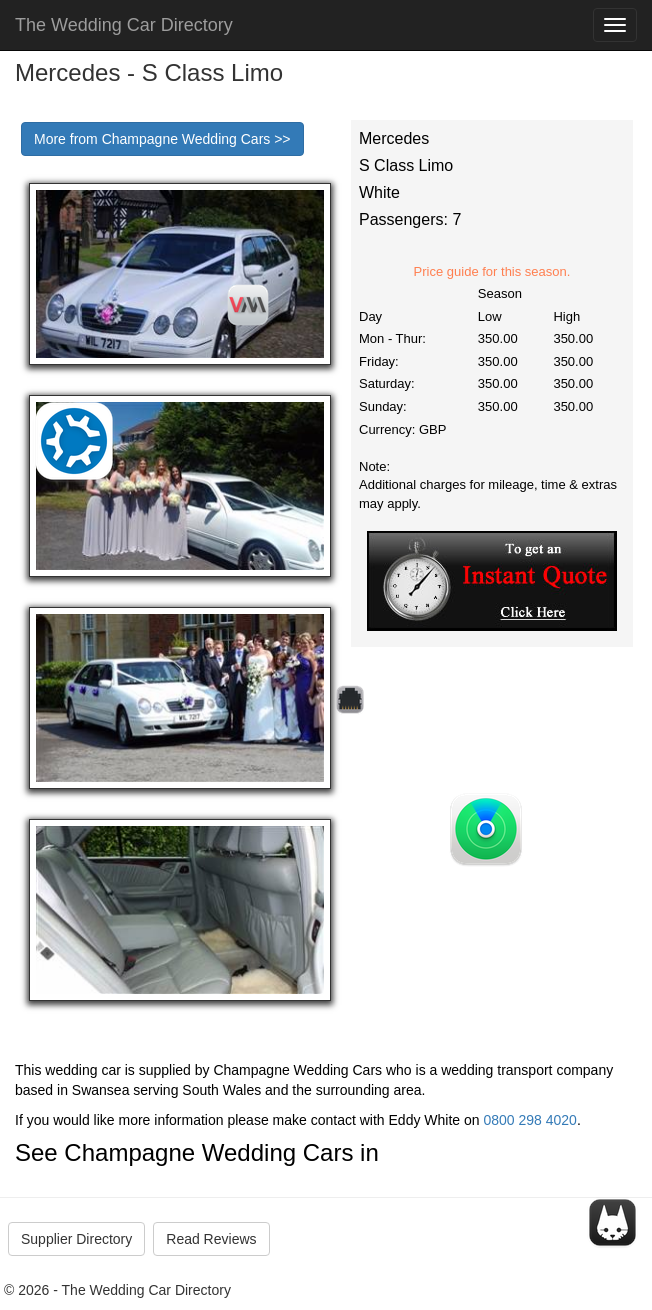 The height and width of the screenshot is (1310, 652). I want to click on launch the stray video game app, so click(612, 1222).